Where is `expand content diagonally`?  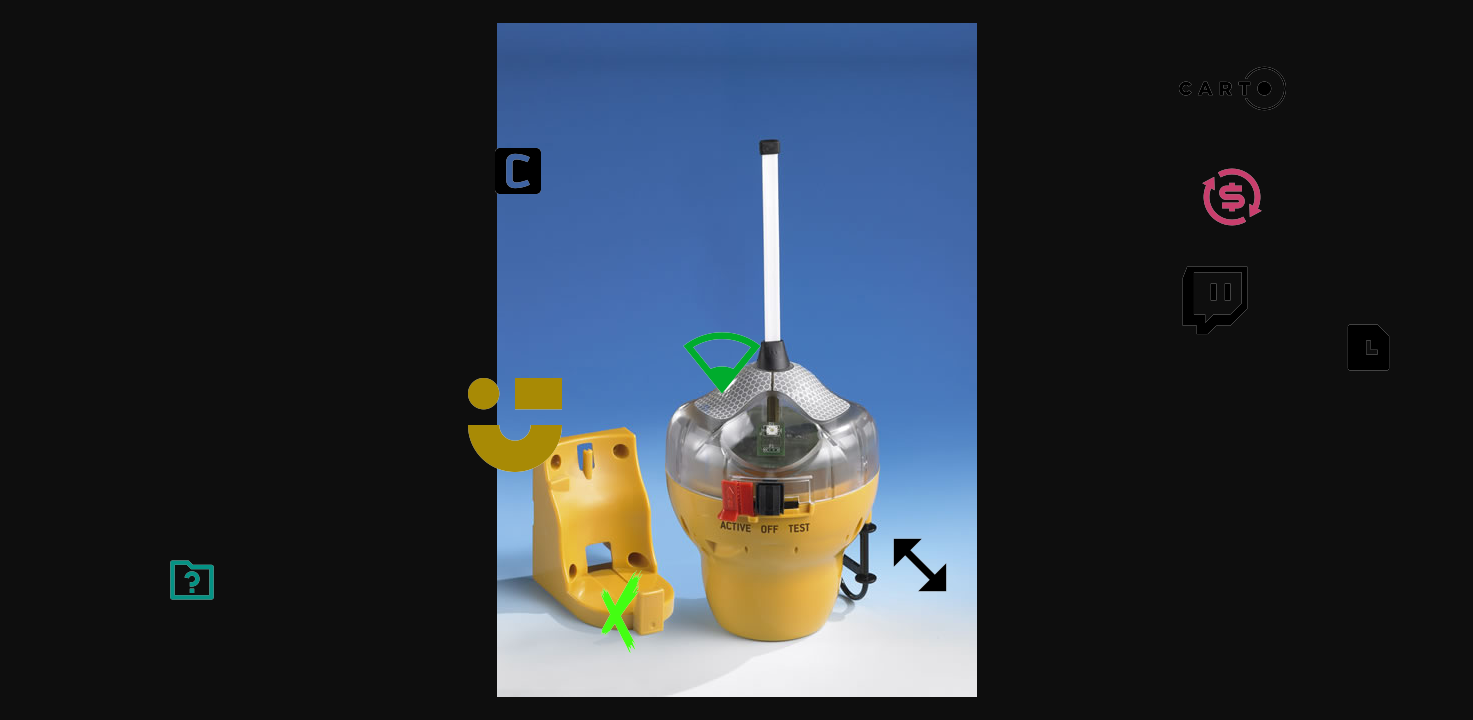 expand content diagonally is located at coordinates (920, 565).